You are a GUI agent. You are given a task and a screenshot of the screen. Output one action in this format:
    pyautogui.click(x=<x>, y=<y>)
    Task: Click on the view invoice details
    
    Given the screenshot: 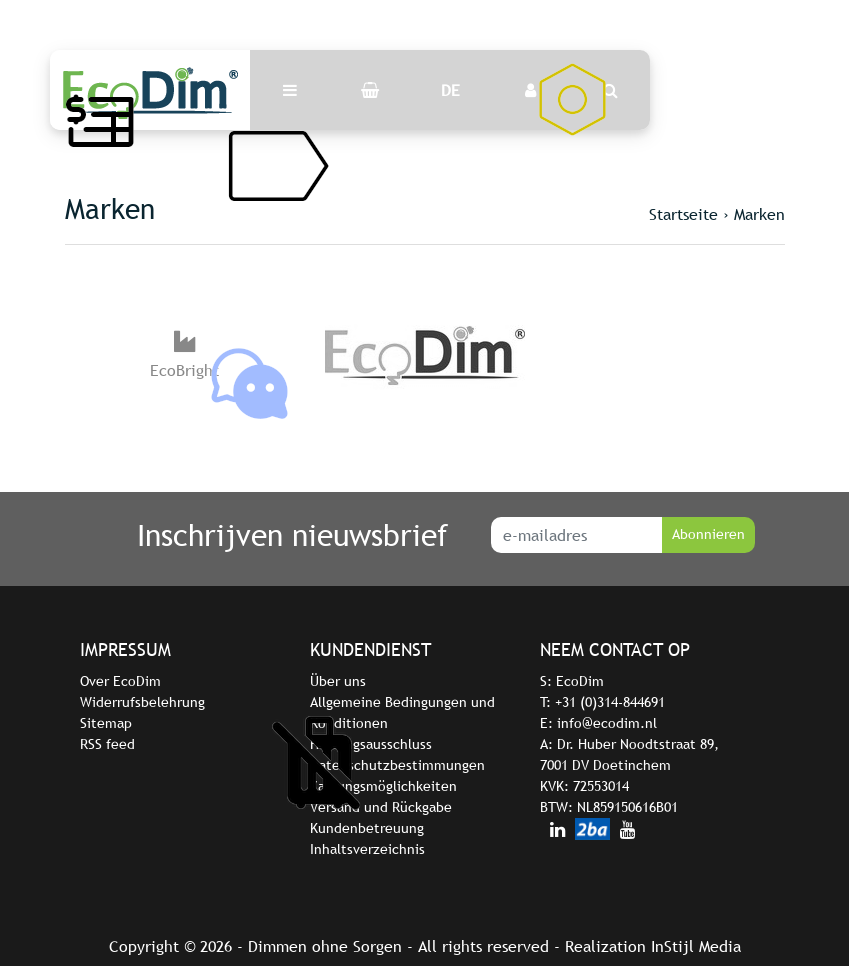 What is the action you would take?
    pyautogui.click(x=101, y=122)
    